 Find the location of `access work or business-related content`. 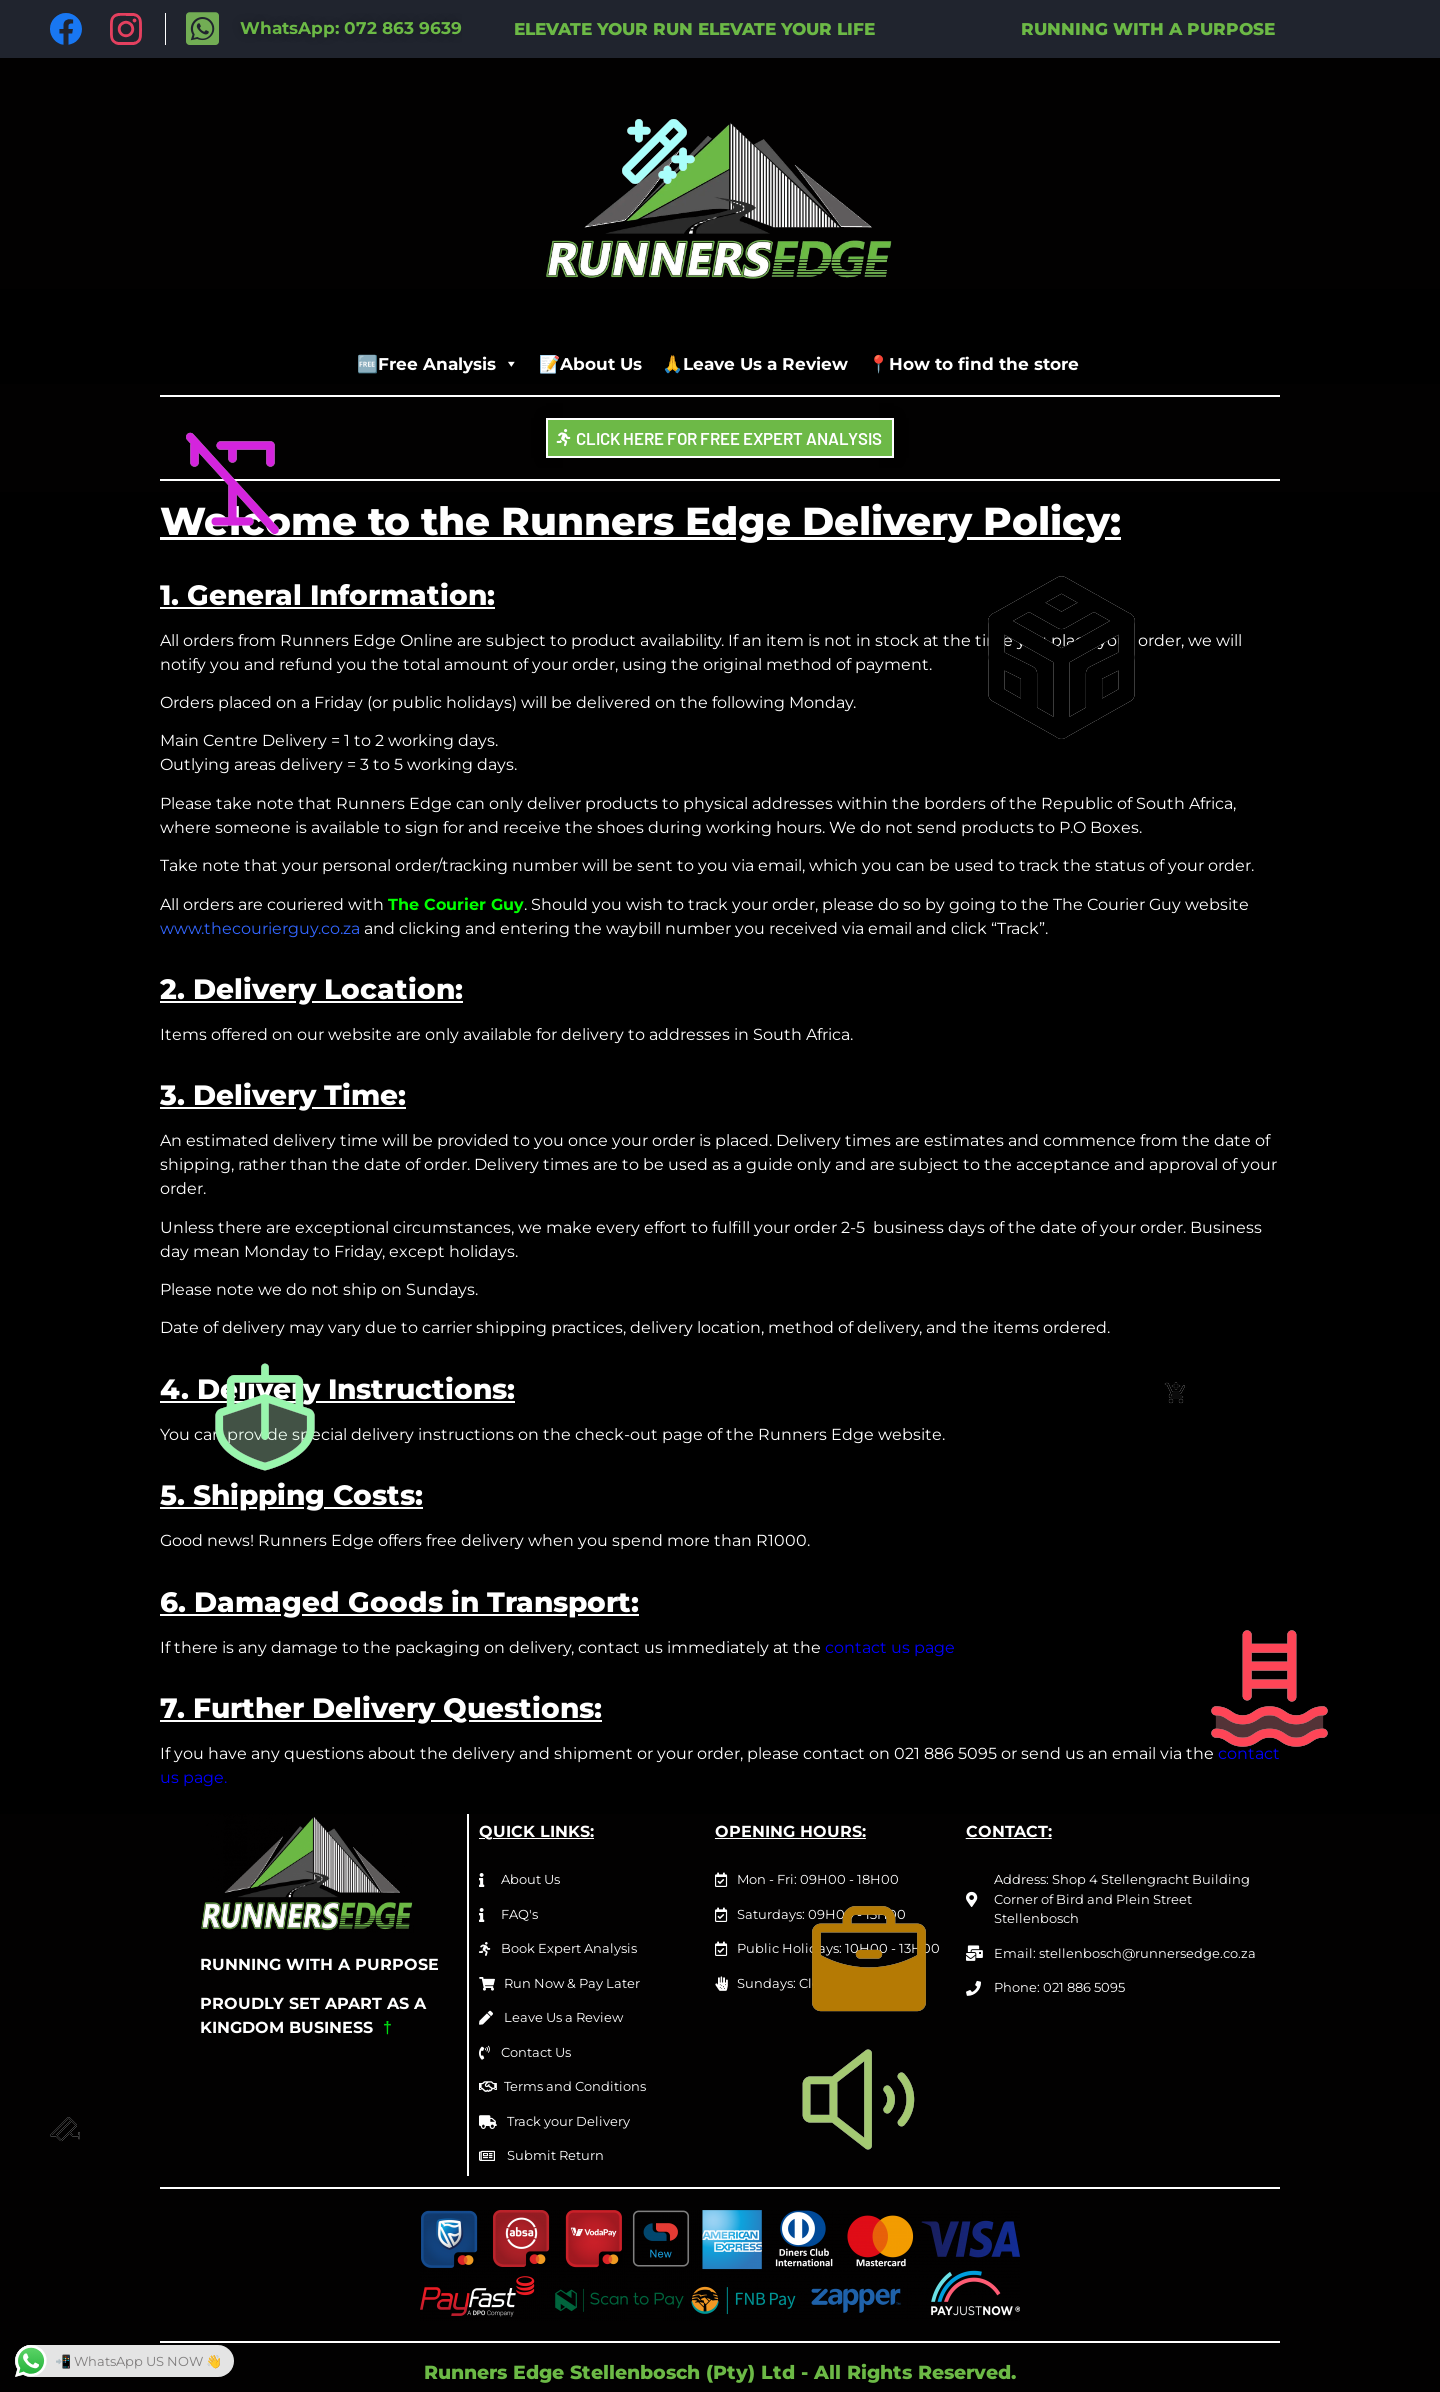

access work or business-related content is located at coordinates (869, 1963).